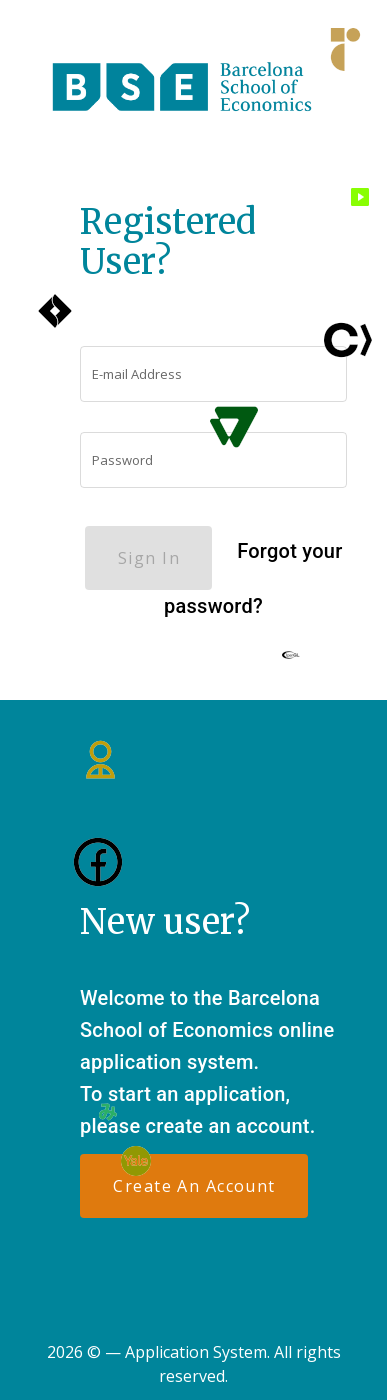 The image size is (387, 1400). What do you see at coordinates (234, 427) in the screenshot?
I see `visit the VTEX website or platform` at bounding box center [234, 427].